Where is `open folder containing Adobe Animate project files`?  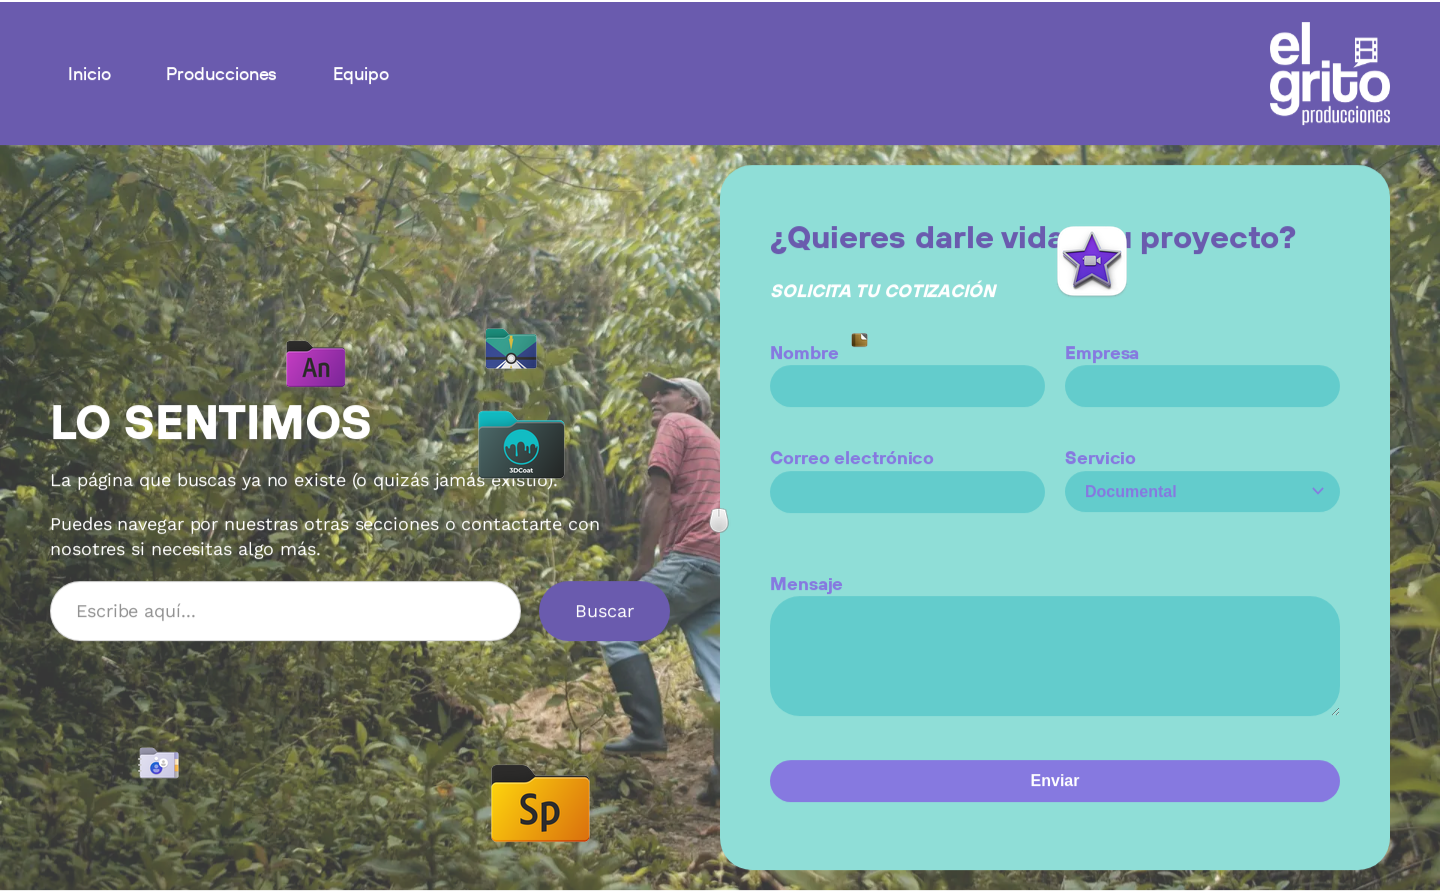
open folder containing Adobe Animate project files is located at coordinates (315, 365).